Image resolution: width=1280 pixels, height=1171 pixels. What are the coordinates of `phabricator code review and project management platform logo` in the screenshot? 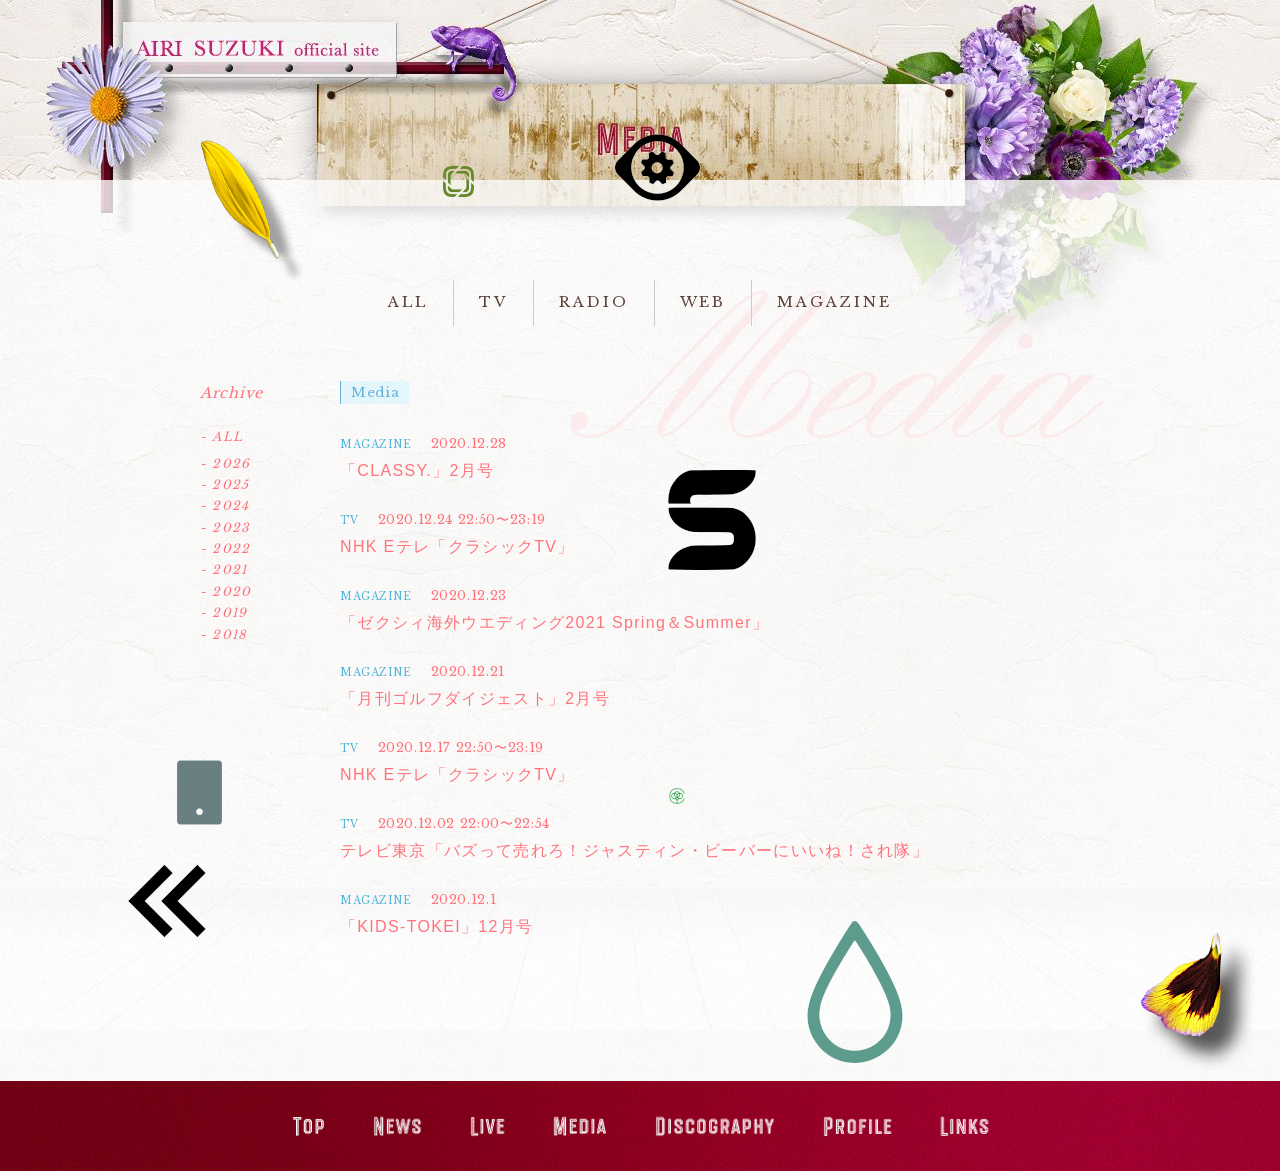 It's located at (657, 167).